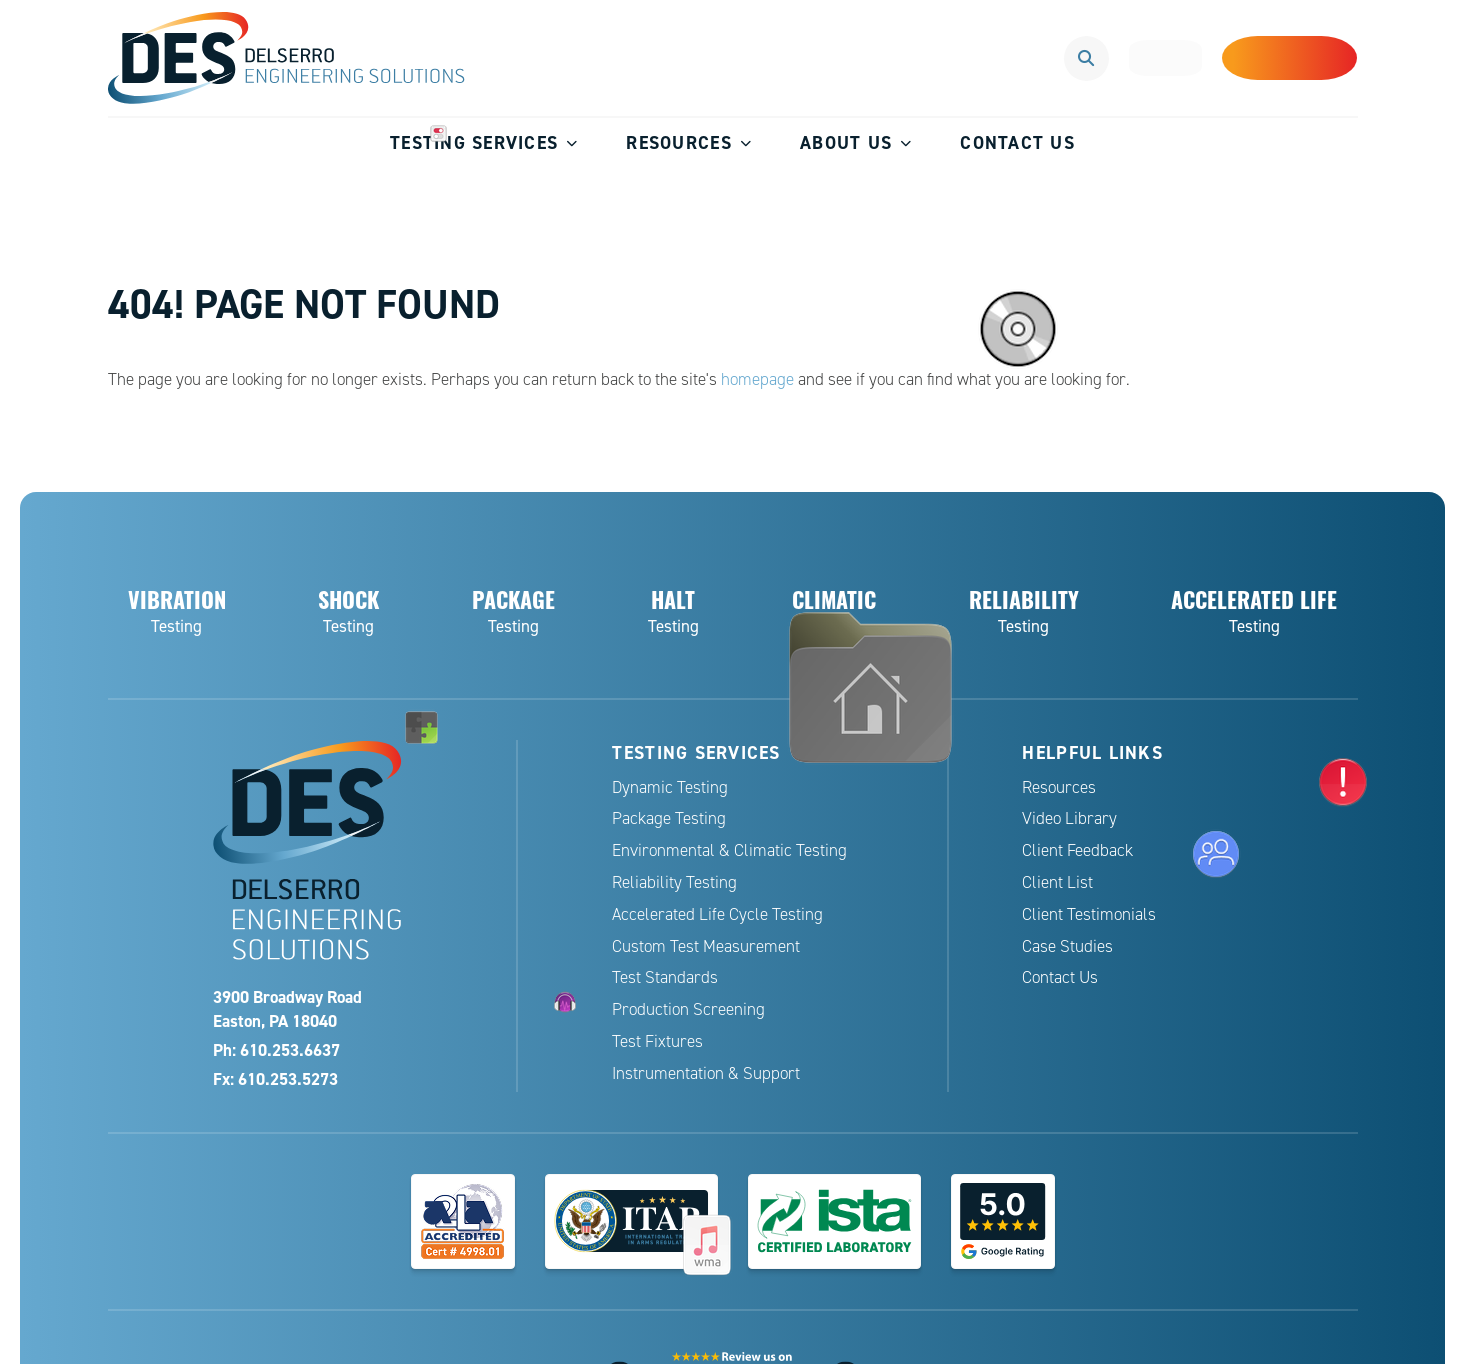 The width and height of the screenshot is (1465, 1364). I want to click on indicates a warning or caution state, so click(1343, 782).